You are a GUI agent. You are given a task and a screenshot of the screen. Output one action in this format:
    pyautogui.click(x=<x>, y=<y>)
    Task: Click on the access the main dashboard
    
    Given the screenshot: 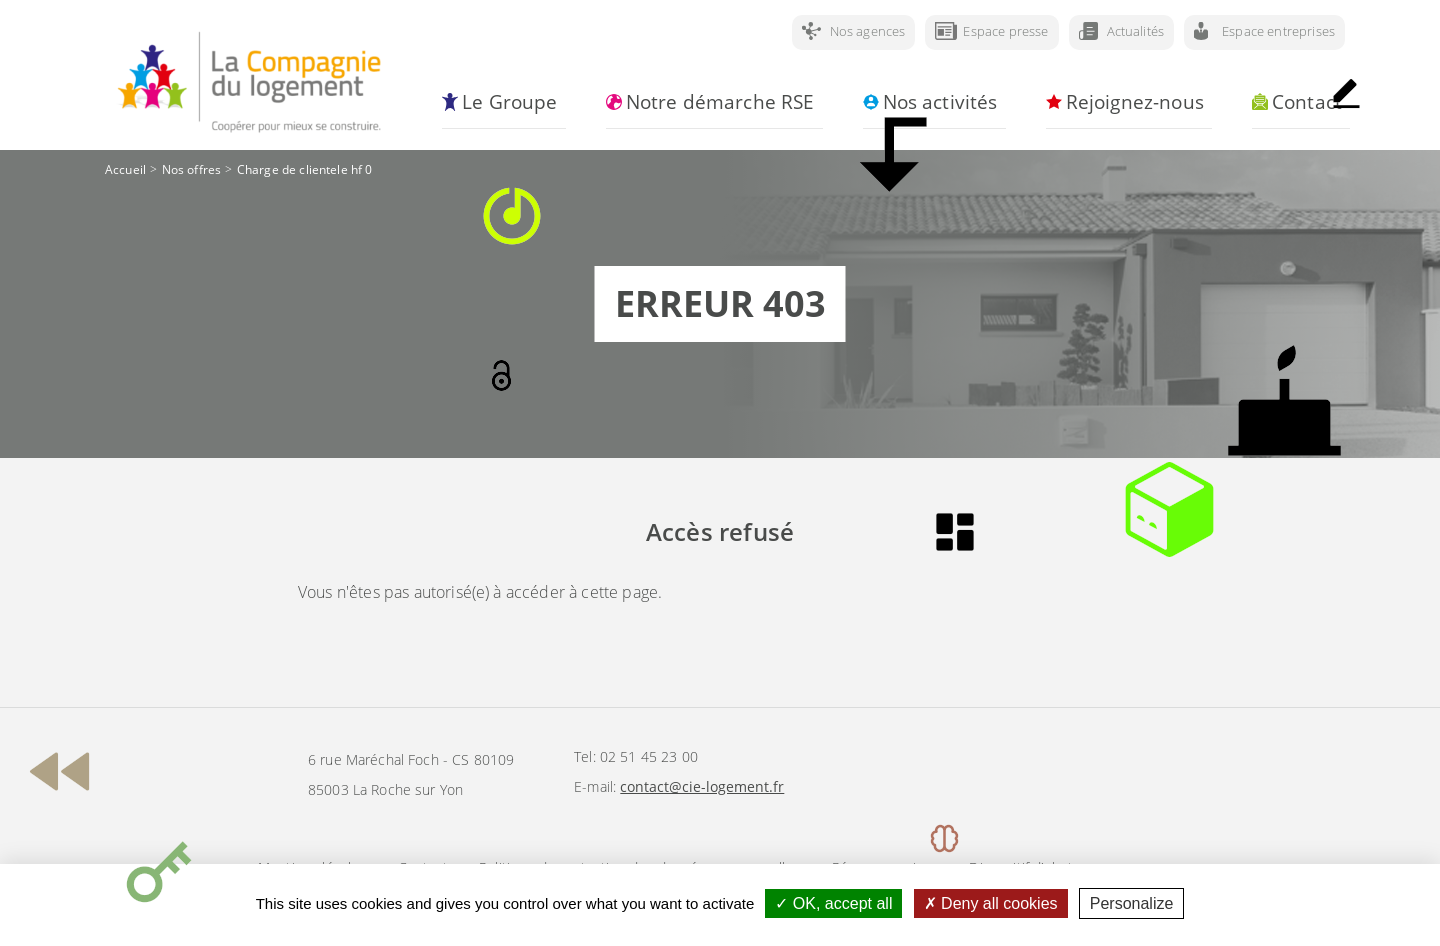 What is the action you would take?
    pyautogui.click(x=955, y=532)
    